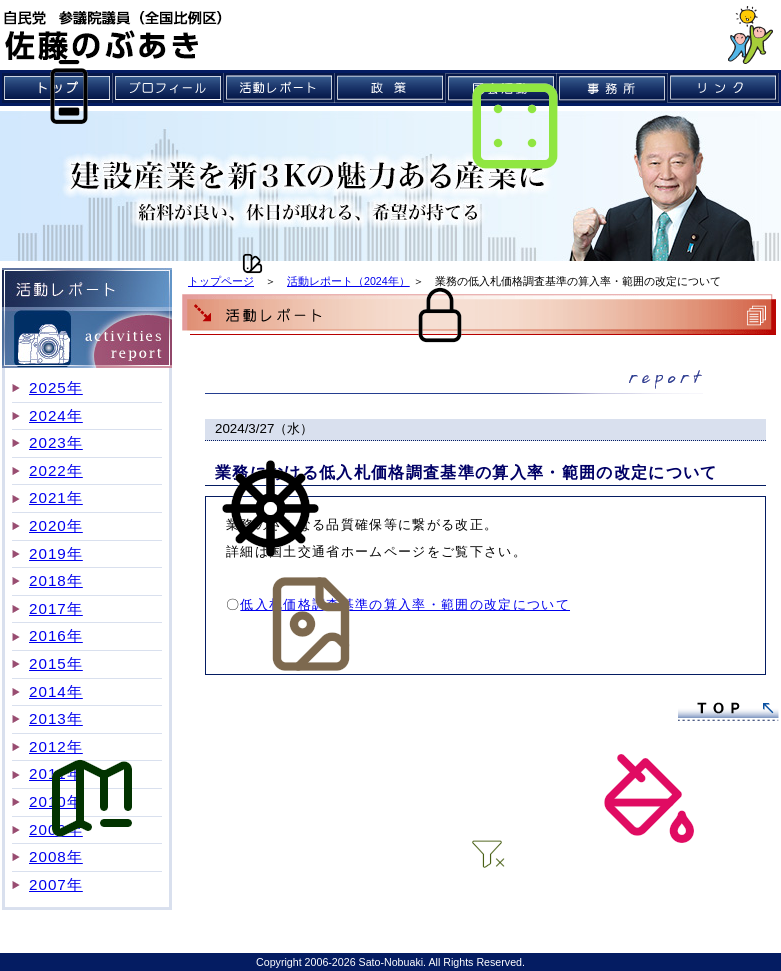 The width and height of the screenshot is (781, 971). What do you see at coordinates (92, 799) in the screenshot?
I see `remove a location from the map` at bounding box center [92, 799].